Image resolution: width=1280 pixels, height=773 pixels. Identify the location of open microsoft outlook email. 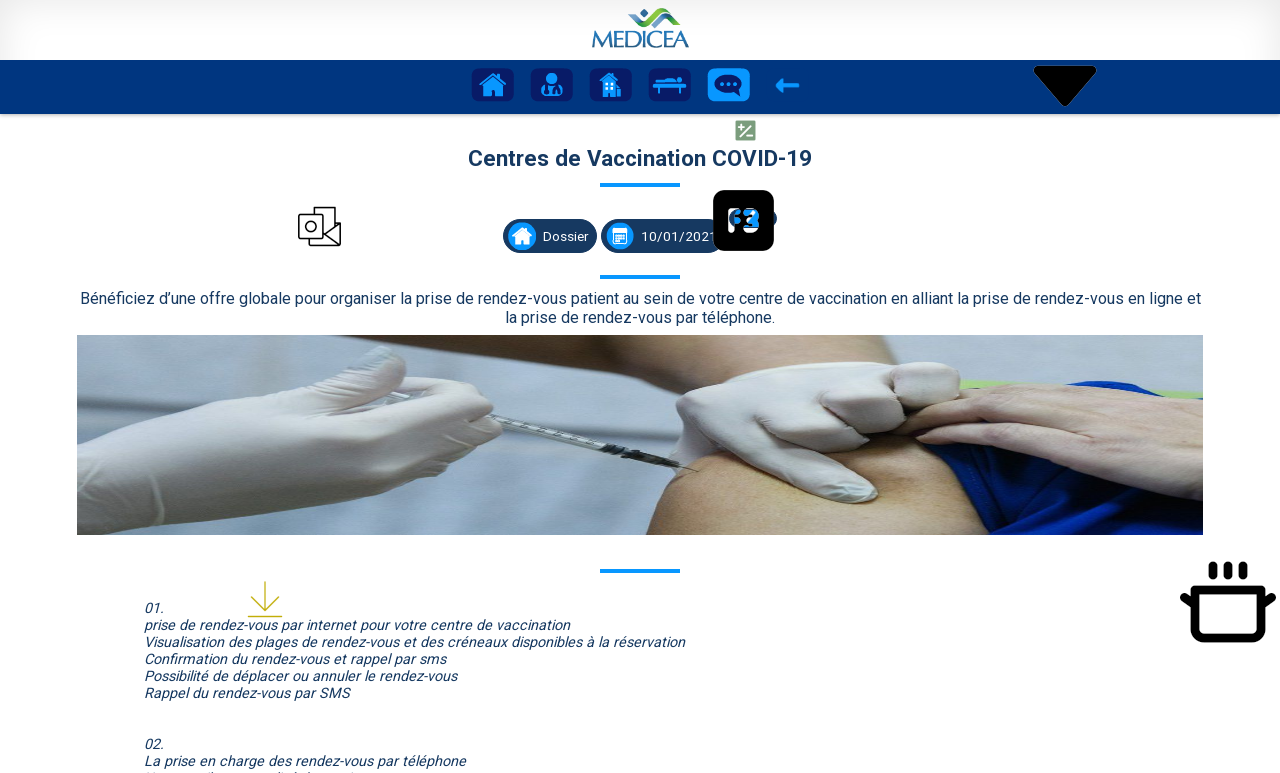
(319, 226).